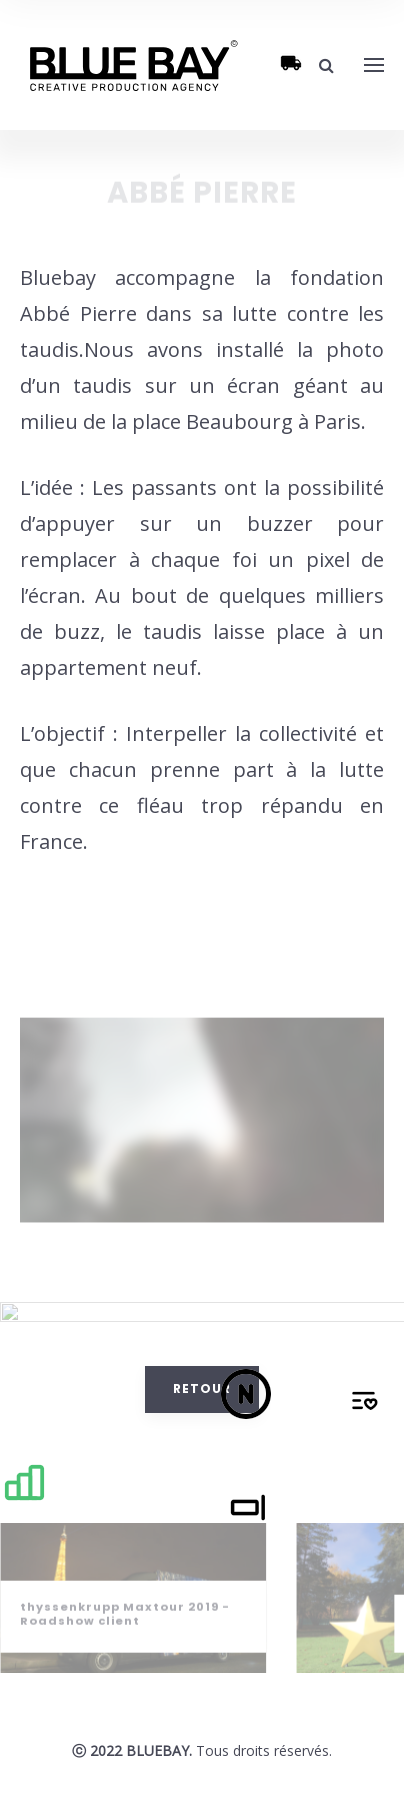 This screenshot has height=1793, width=404. I want to click on track your delivery status, so click(291, 63).